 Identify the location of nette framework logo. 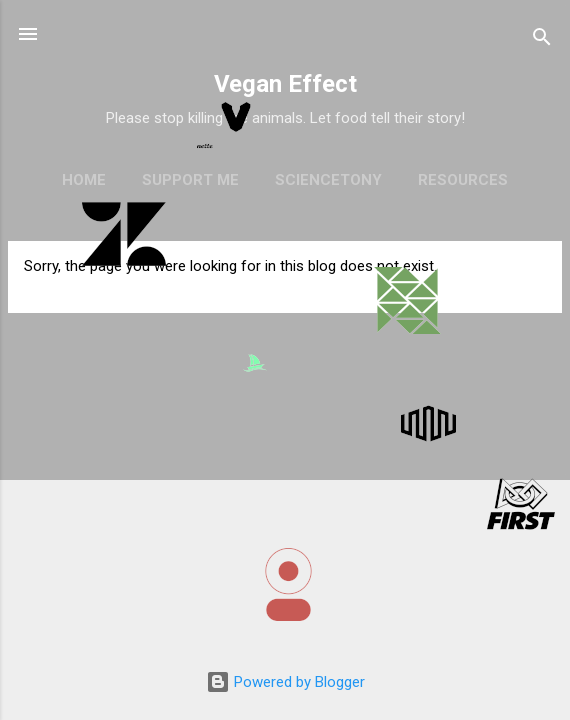
(205, 146).